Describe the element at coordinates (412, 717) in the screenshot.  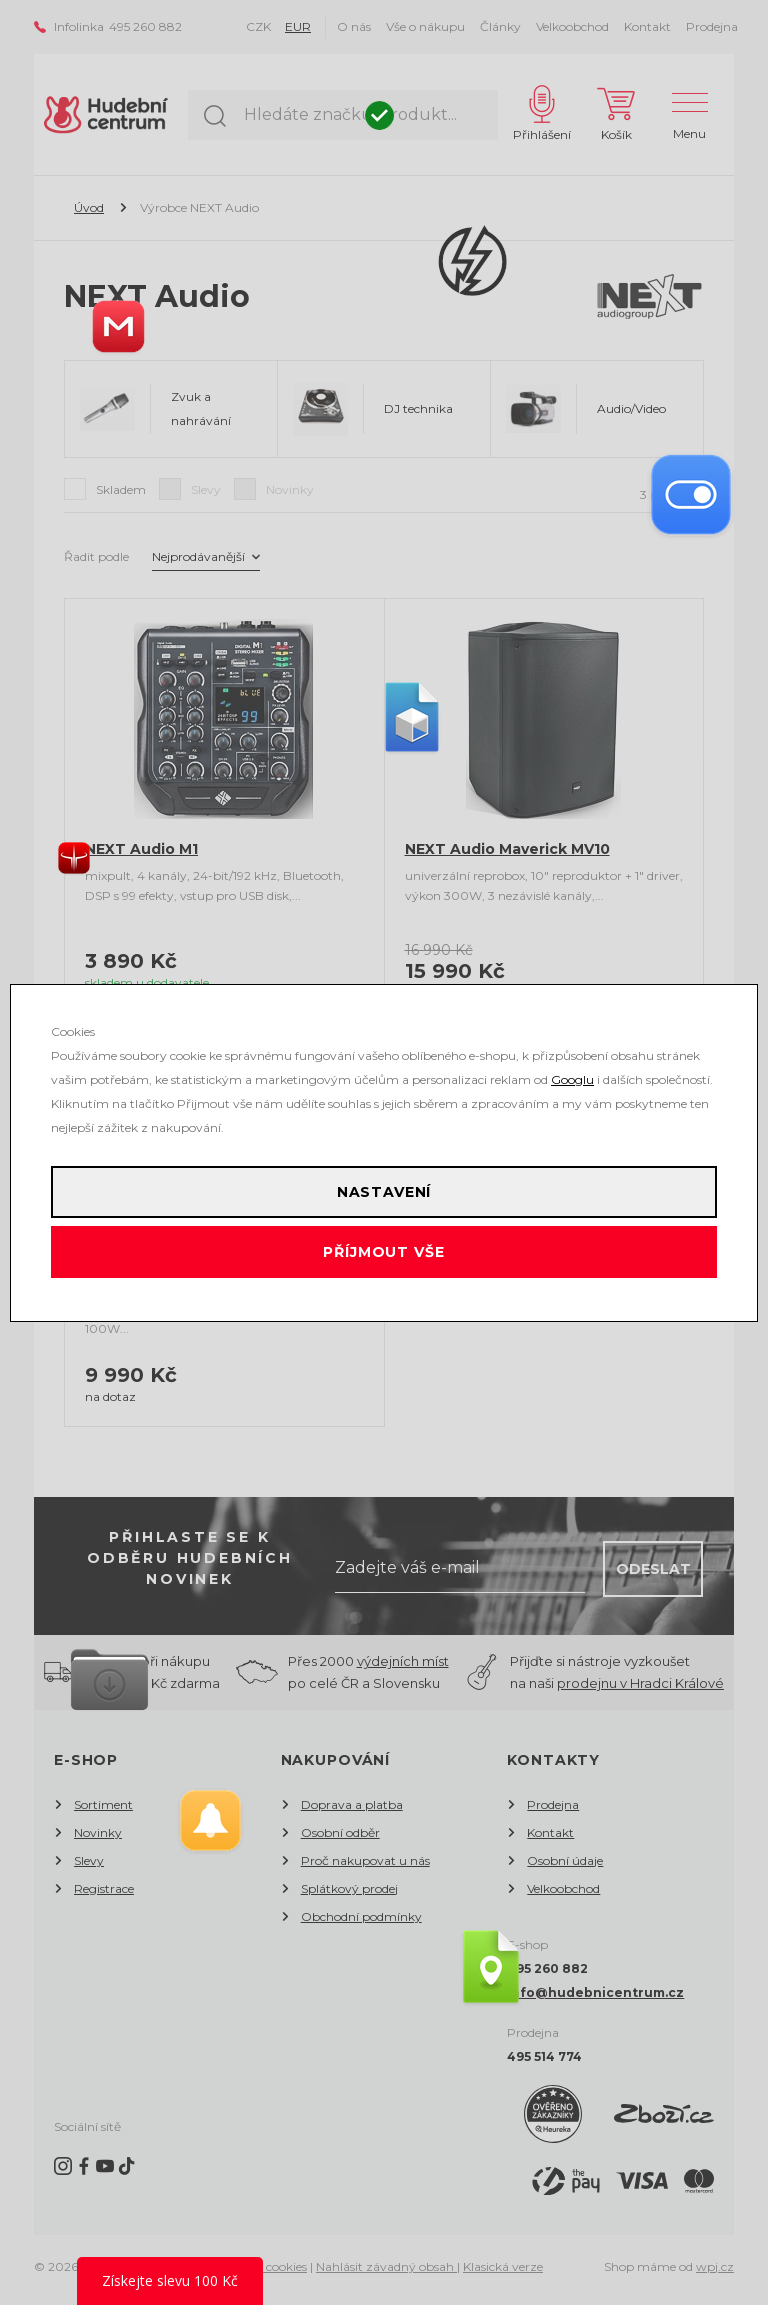
I see `flatpak application reference file` at that location.